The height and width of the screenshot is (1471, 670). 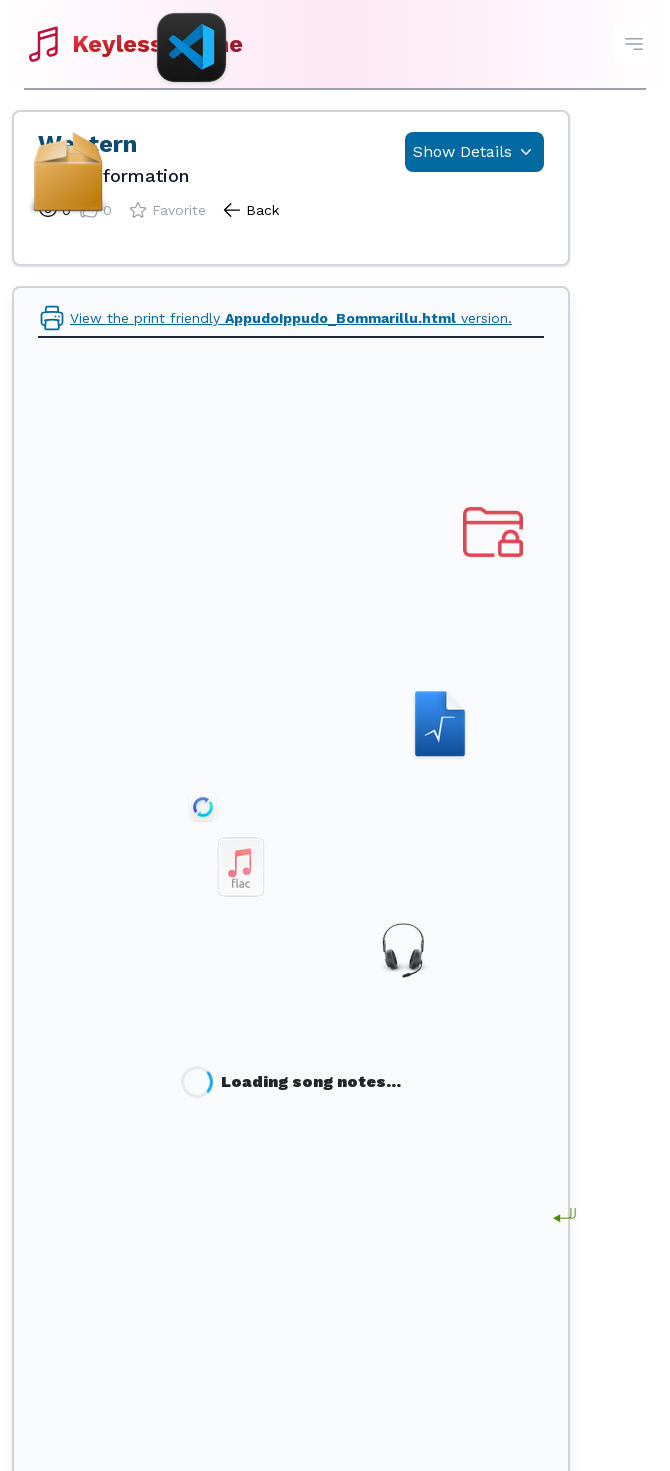 What do you see at coordinates (440, 725) in the screenshot?
I see `a root data file or scientific dataset document` at bounding box center [440, 725].